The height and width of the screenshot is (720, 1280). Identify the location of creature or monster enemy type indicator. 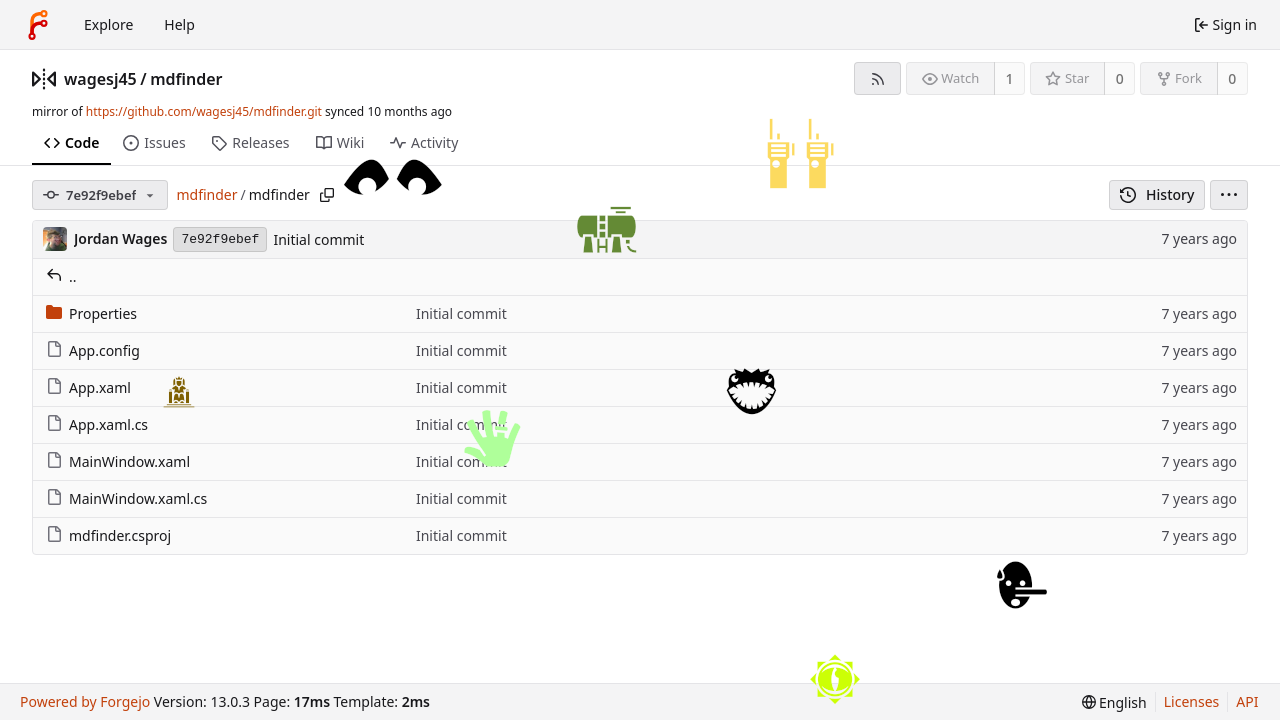
(751, 390).